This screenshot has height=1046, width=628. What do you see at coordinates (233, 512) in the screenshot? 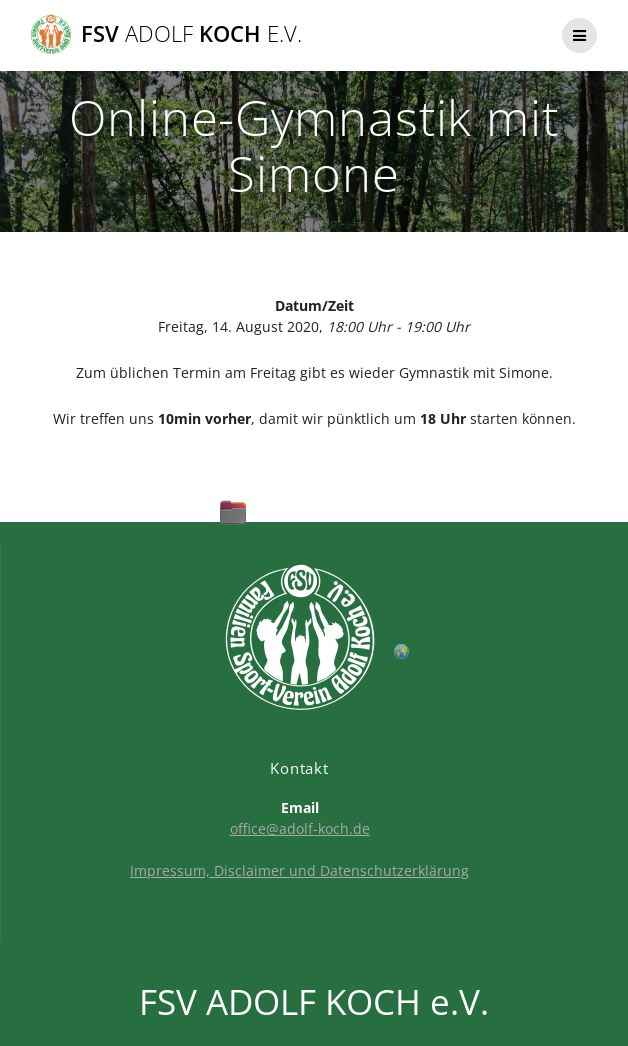
I see `indicates a folder is ready to accept a dragged item` at bounding box center [233, 512].